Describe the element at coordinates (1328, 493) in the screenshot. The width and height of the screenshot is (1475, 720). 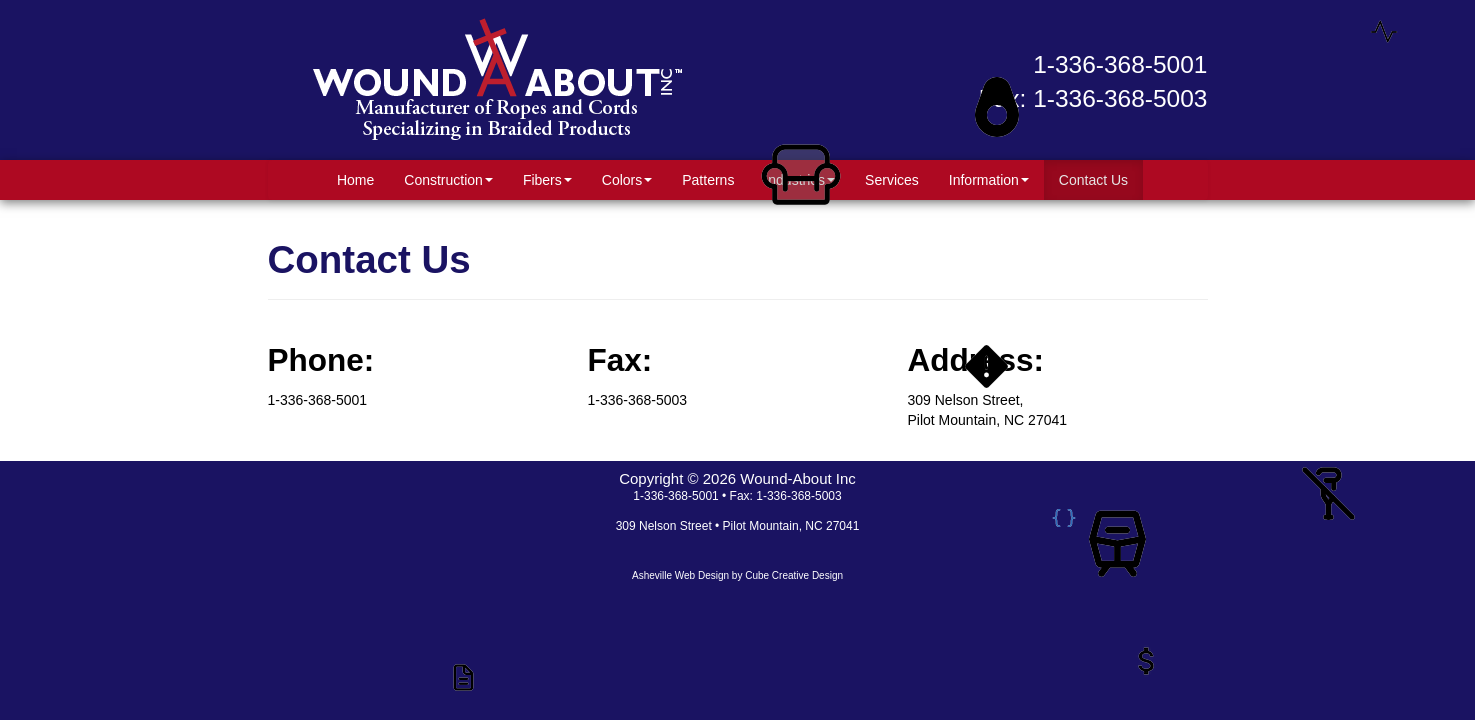
I see `indicates crutches or mobility aid not needed` at that location.